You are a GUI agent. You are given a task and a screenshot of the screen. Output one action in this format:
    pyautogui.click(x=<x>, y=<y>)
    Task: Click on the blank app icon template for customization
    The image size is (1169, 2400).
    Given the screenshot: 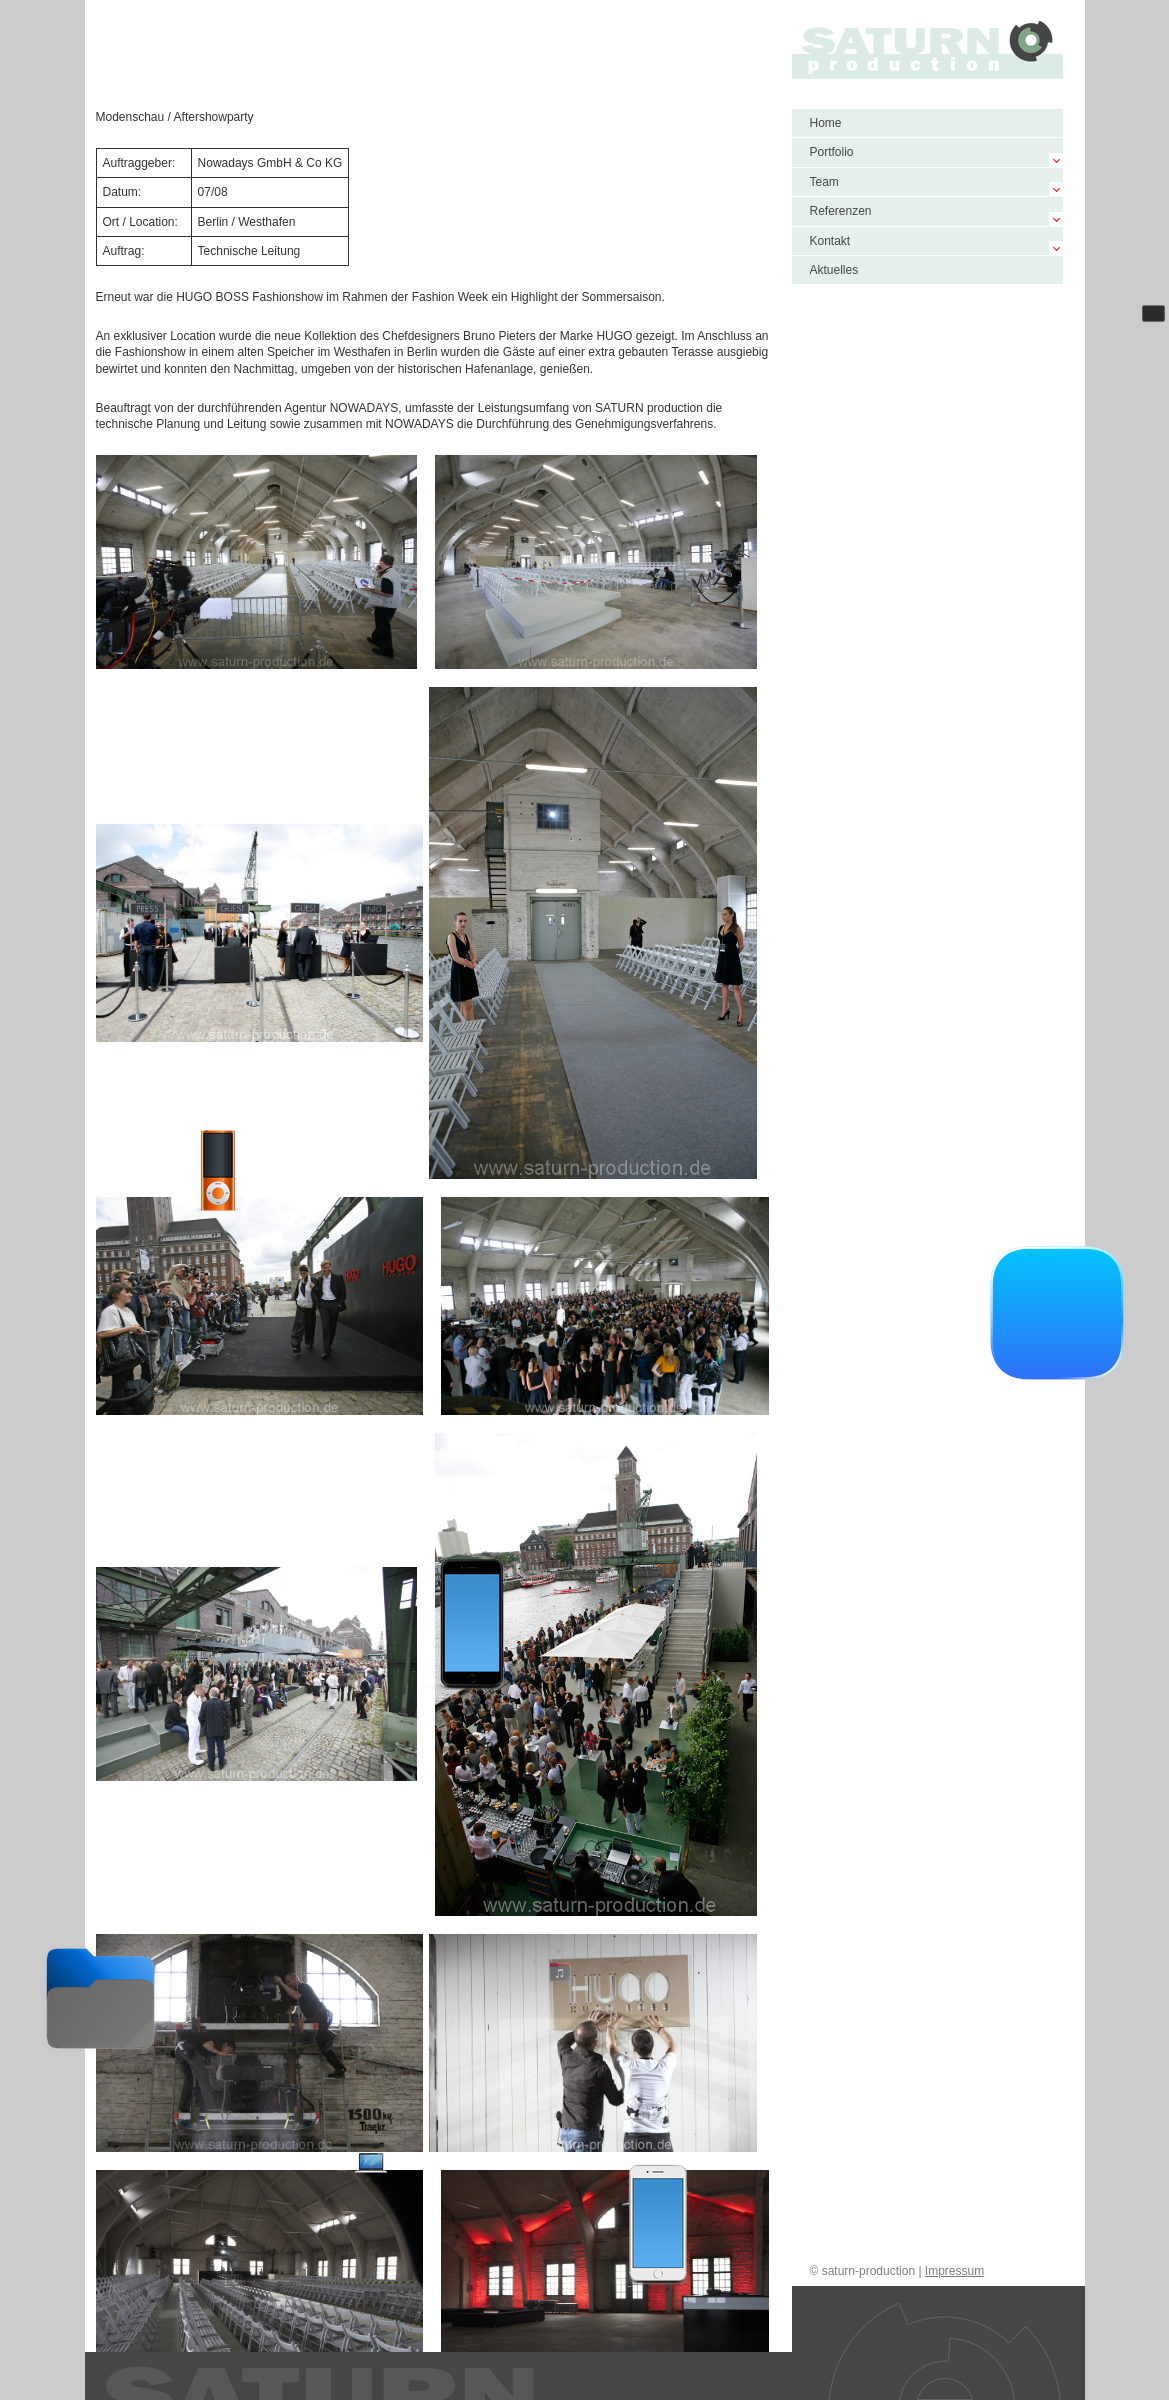 What is the action you would take?
    pyautogui.click(x=1057, y=1313)
    